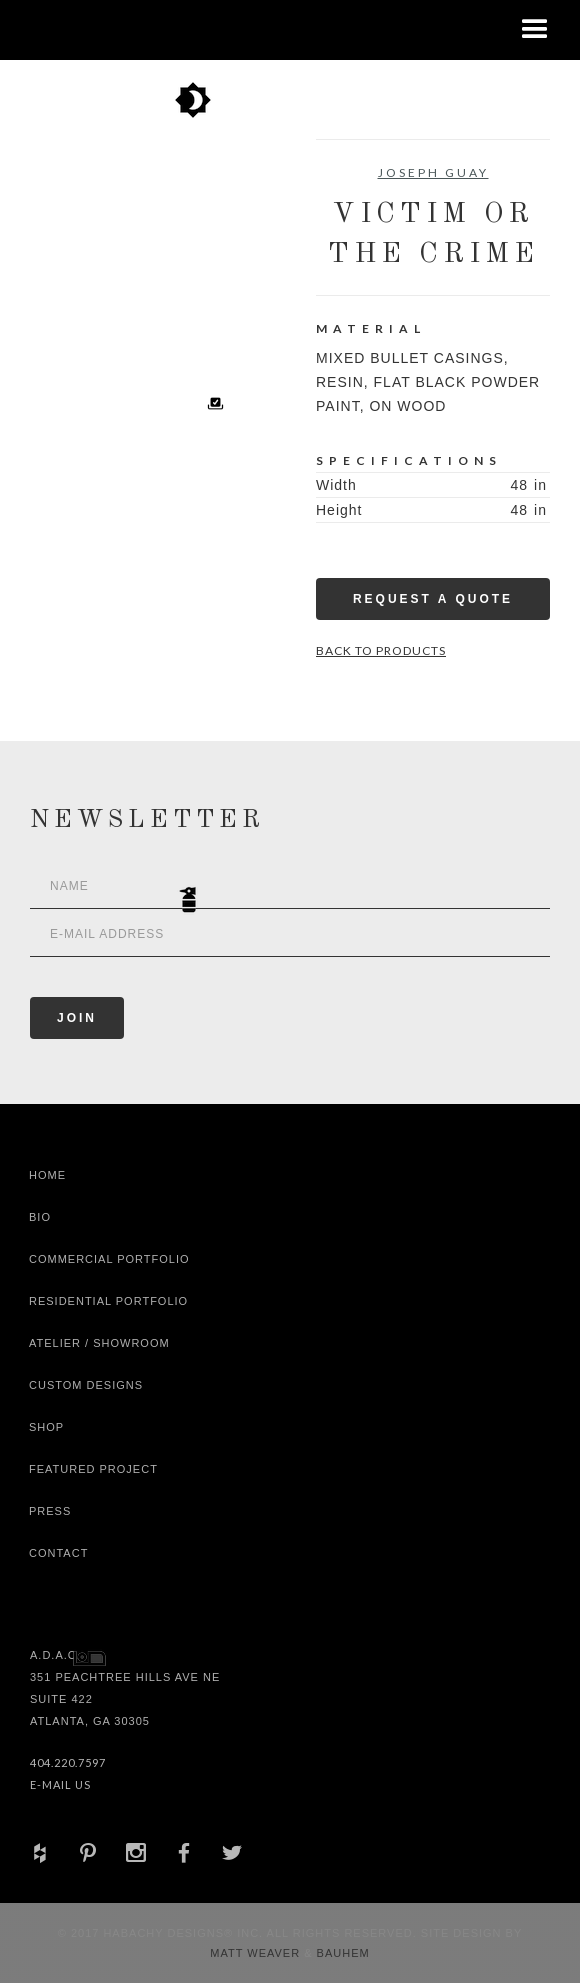  What do you see at coordinates (189, 899) in the screenshot?
I see `locate fire safety equipment` at bounding box center [189, 899].